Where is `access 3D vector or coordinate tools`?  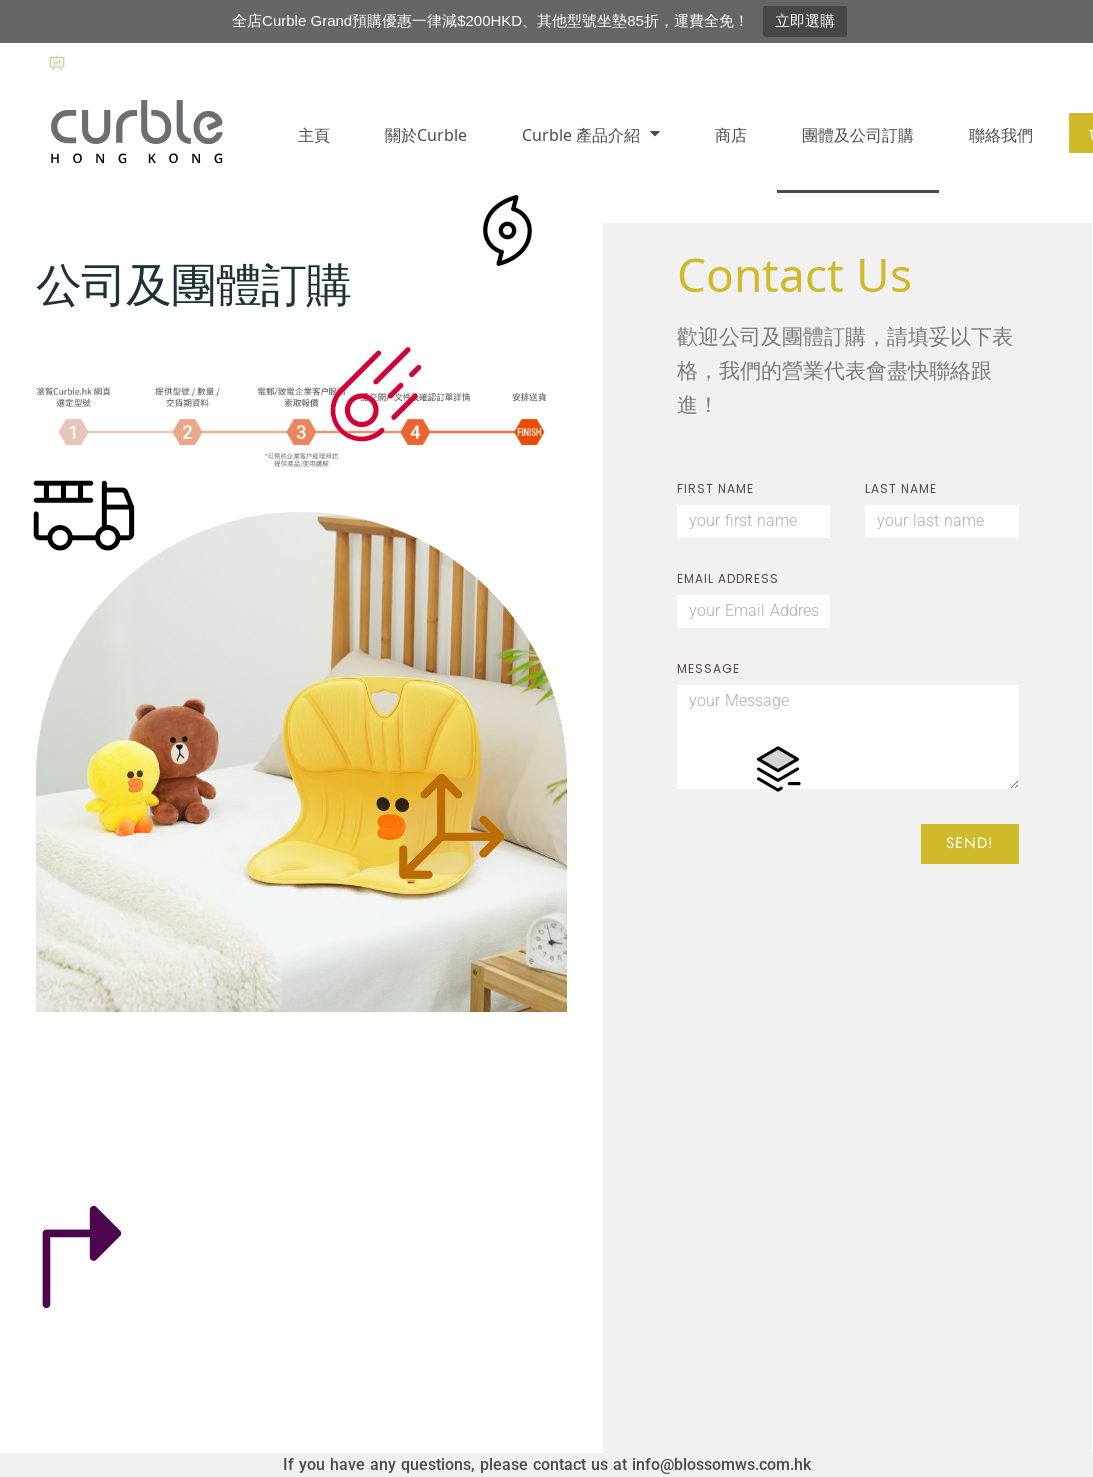
access 3D vector or coordinate tools is located at coordinates (445, 832).